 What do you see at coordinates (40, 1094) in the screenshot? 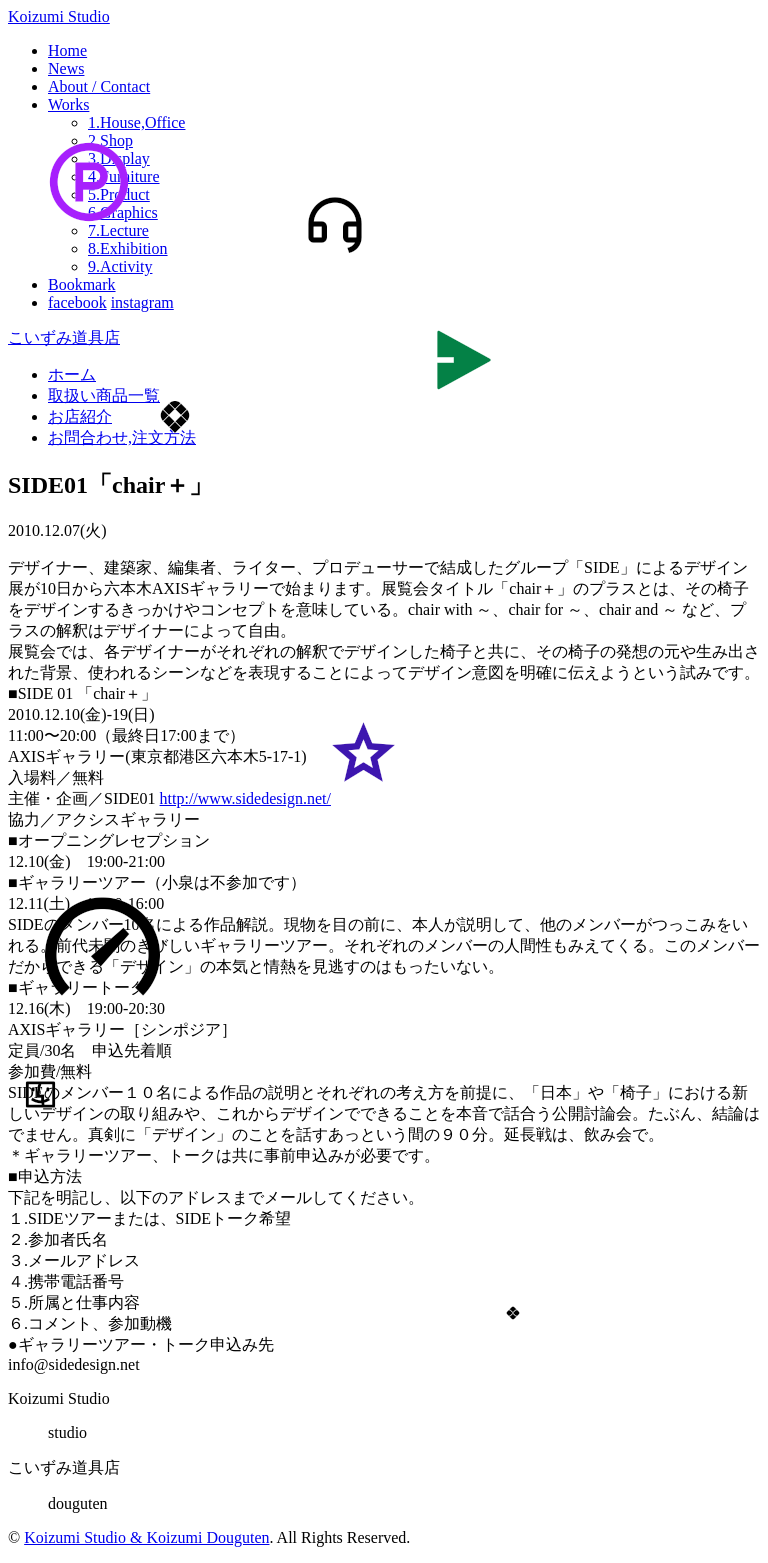
I see `open Finder to browse files` at bounding box center [40, 1094].